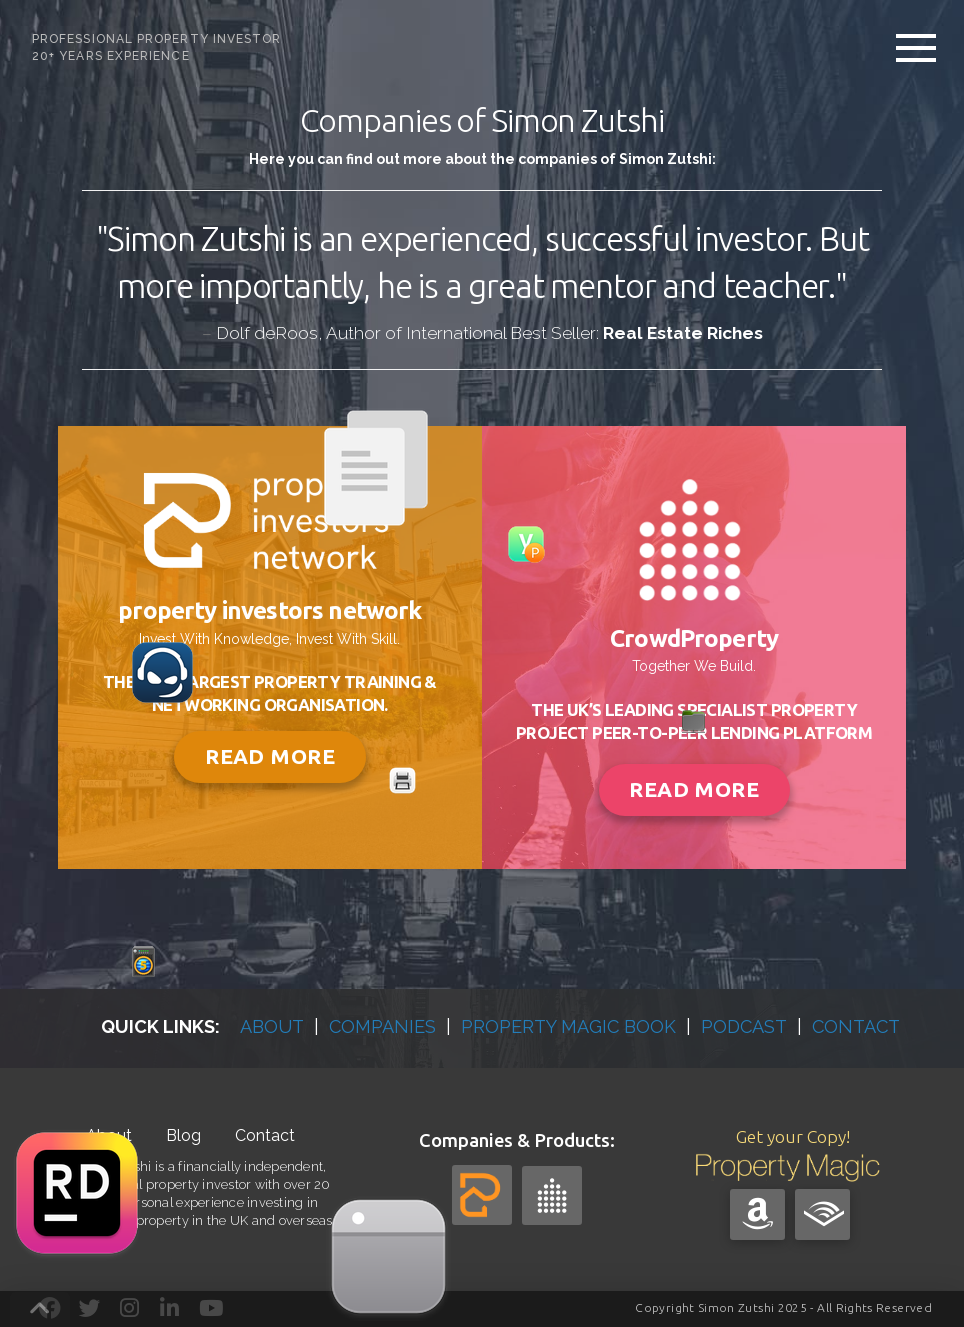 This screenshot has height=1327, width=964. What do you see at coordinates (162, 672) in the screenshot?
I see `open TeamSpeak voice chat app` at bounding box center [162, 672].